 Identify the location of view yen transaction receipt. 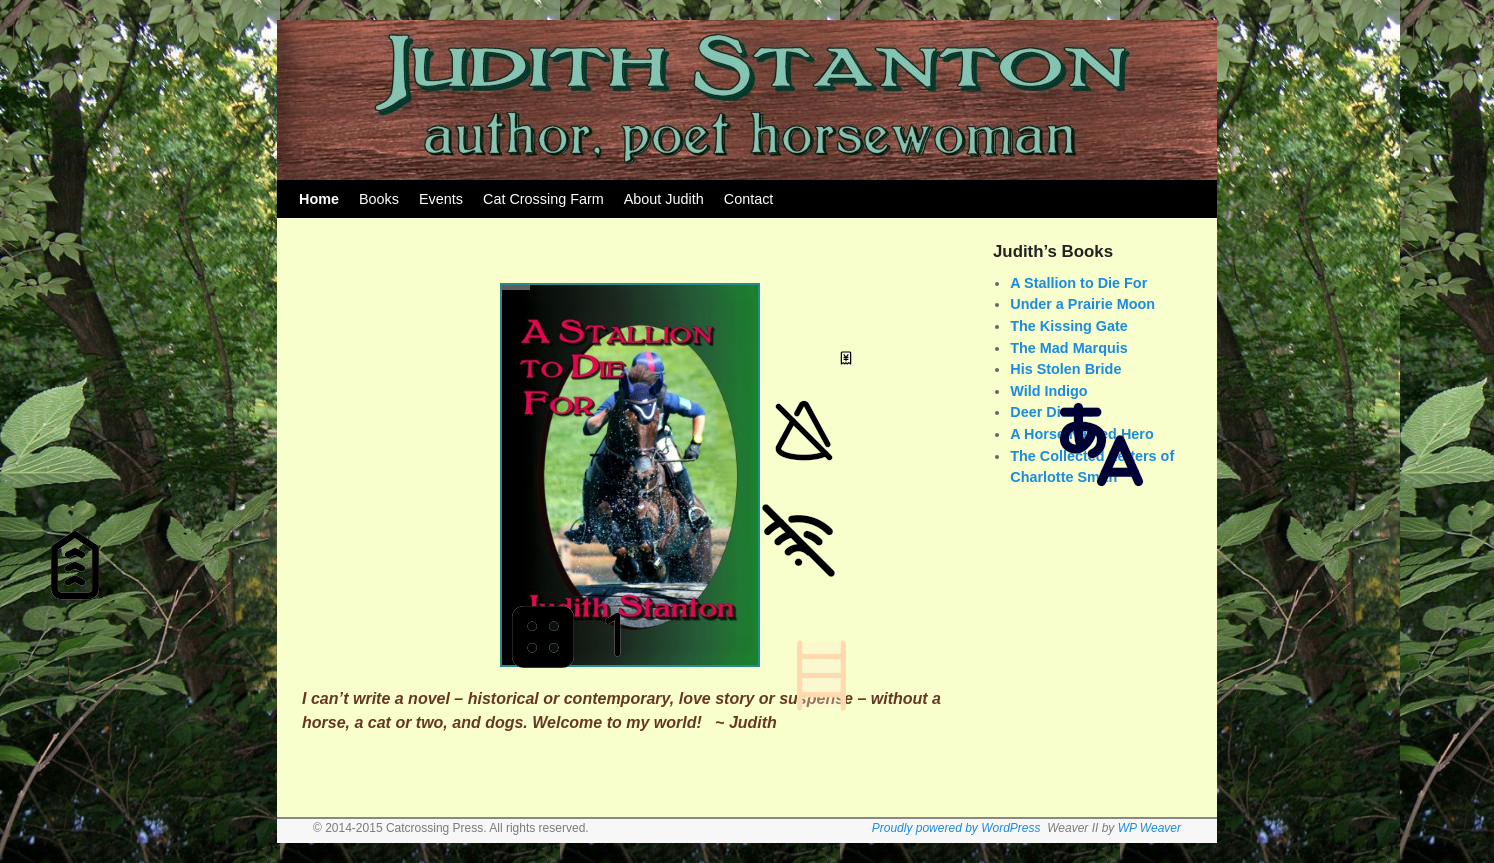
(846, 358).